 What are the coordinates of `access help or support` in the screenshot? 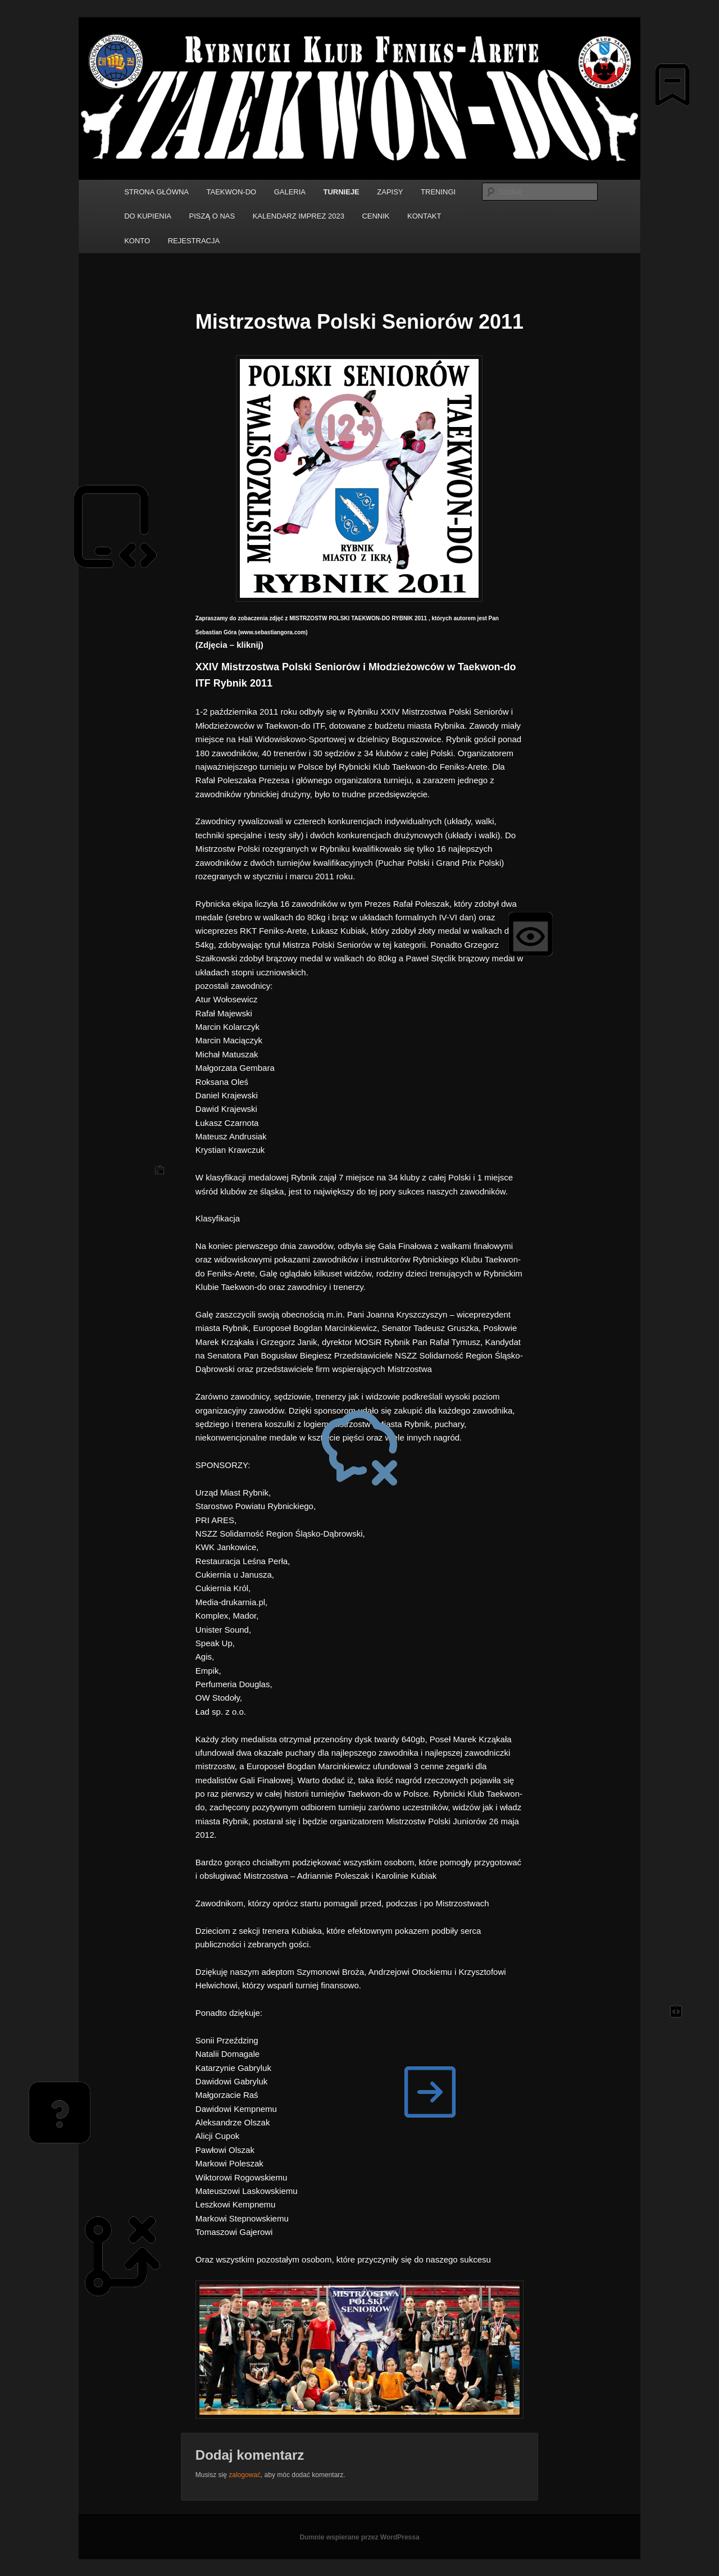 It's located at (60, 2112).